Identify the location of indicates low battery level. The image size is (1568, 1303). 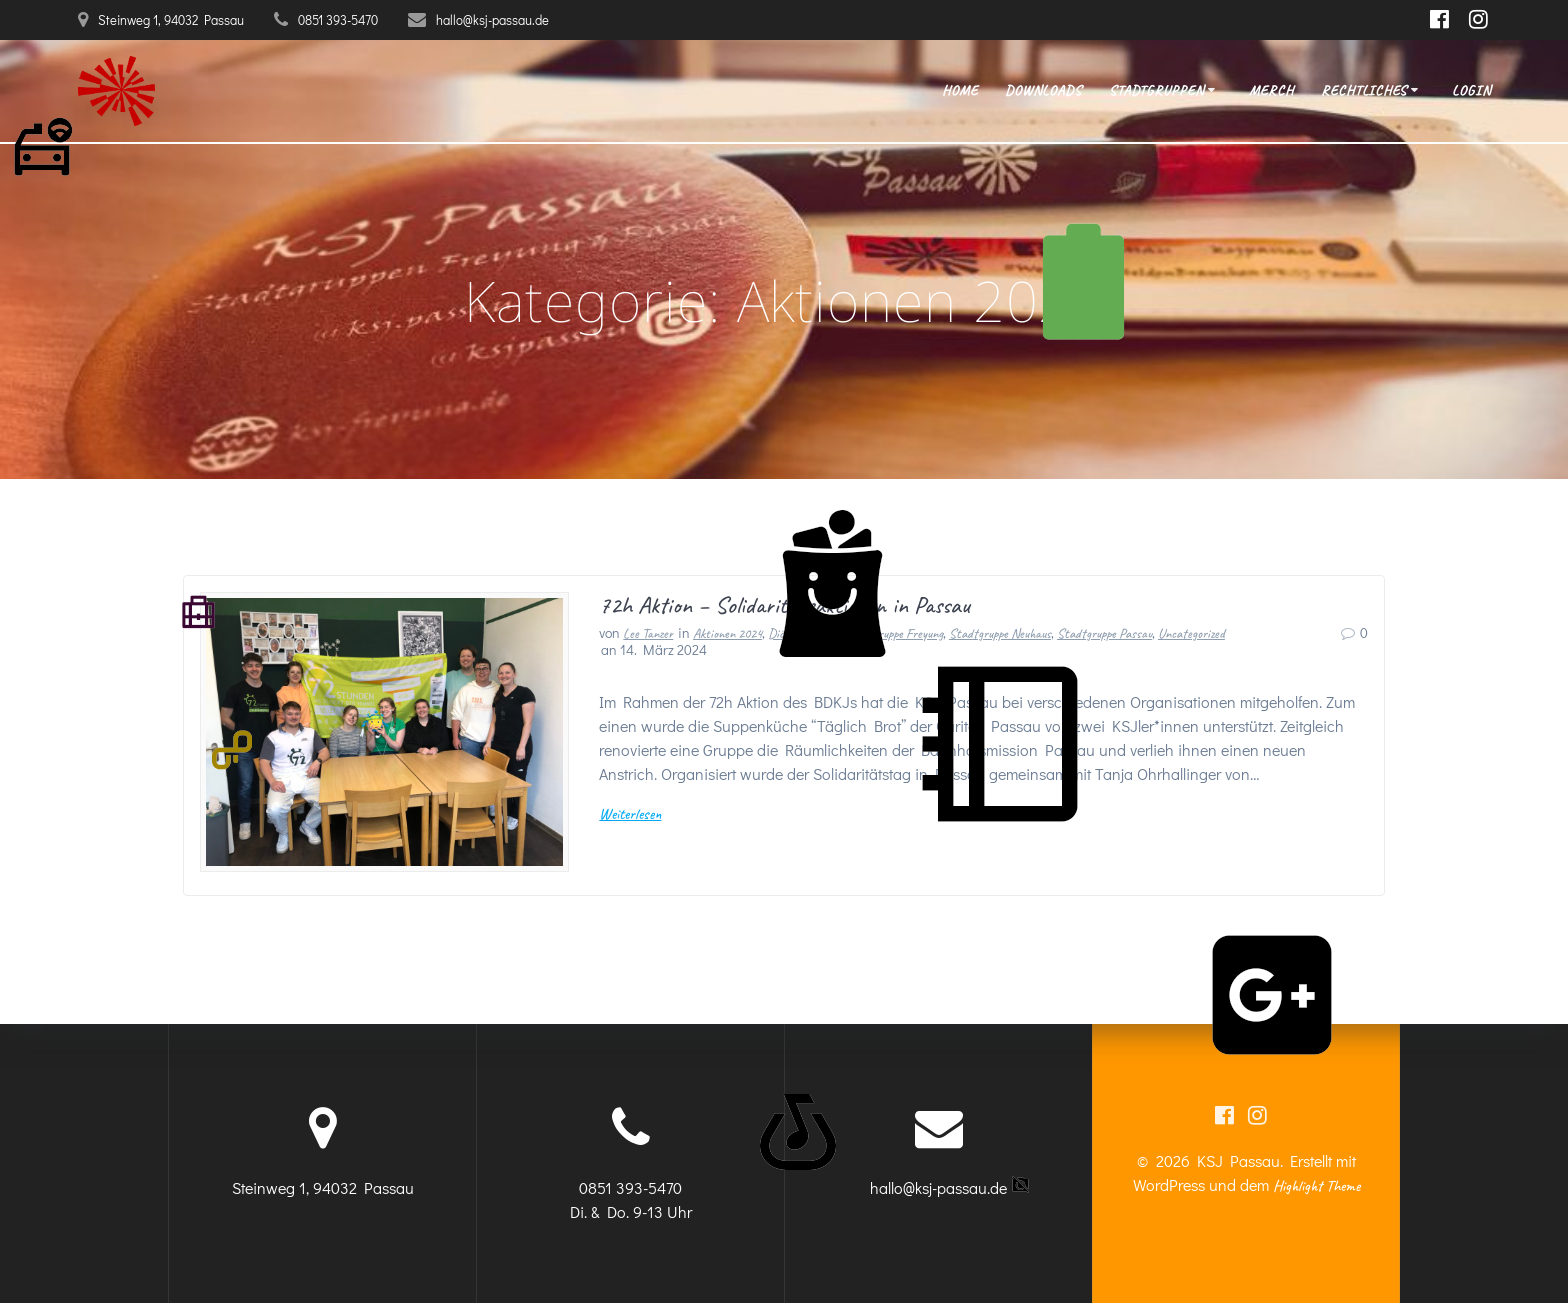
(1083, 281).